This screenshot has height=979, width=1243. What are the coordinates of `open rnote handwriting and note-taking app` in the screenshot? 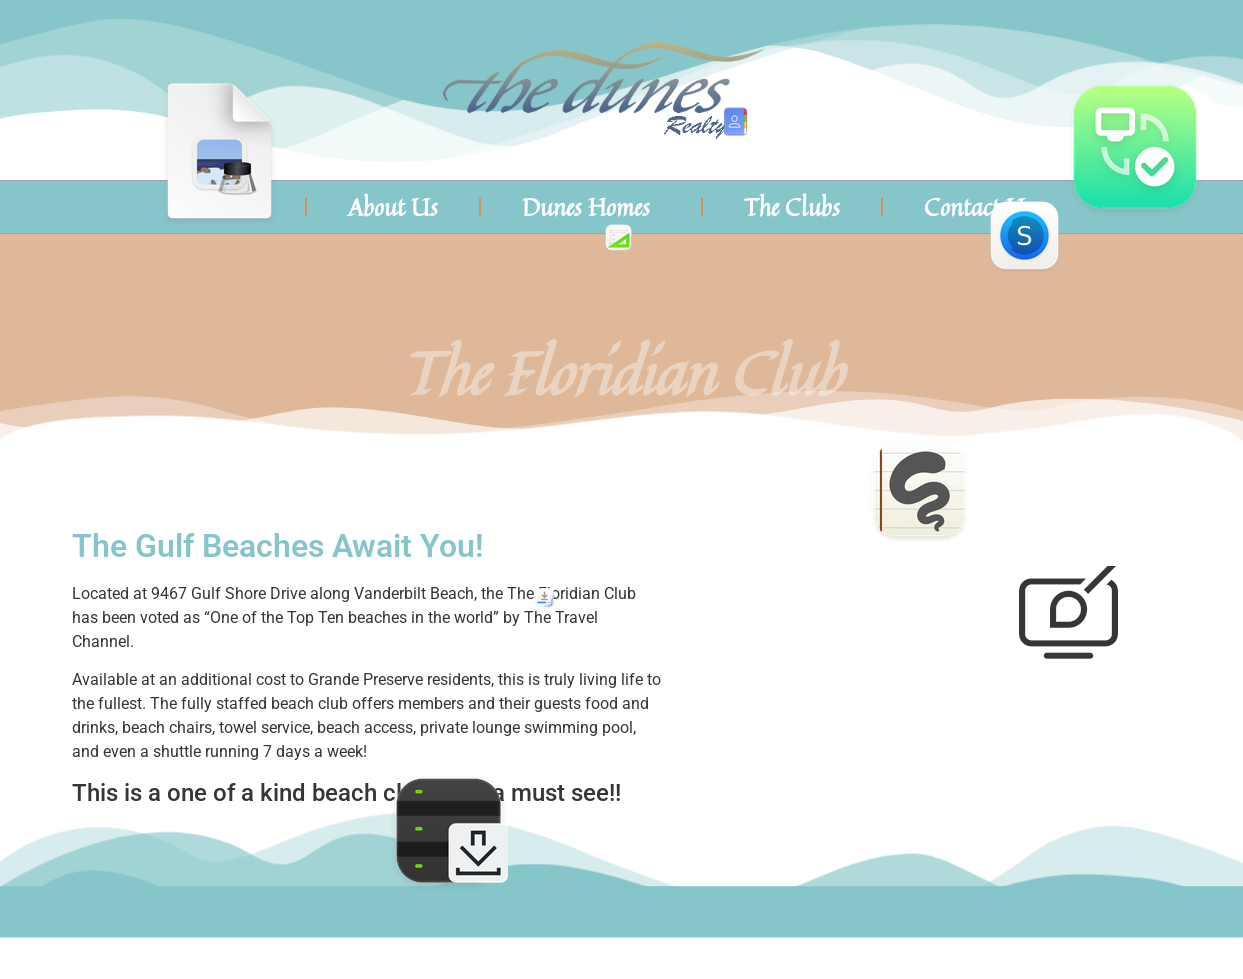 It's located at (919, 490).